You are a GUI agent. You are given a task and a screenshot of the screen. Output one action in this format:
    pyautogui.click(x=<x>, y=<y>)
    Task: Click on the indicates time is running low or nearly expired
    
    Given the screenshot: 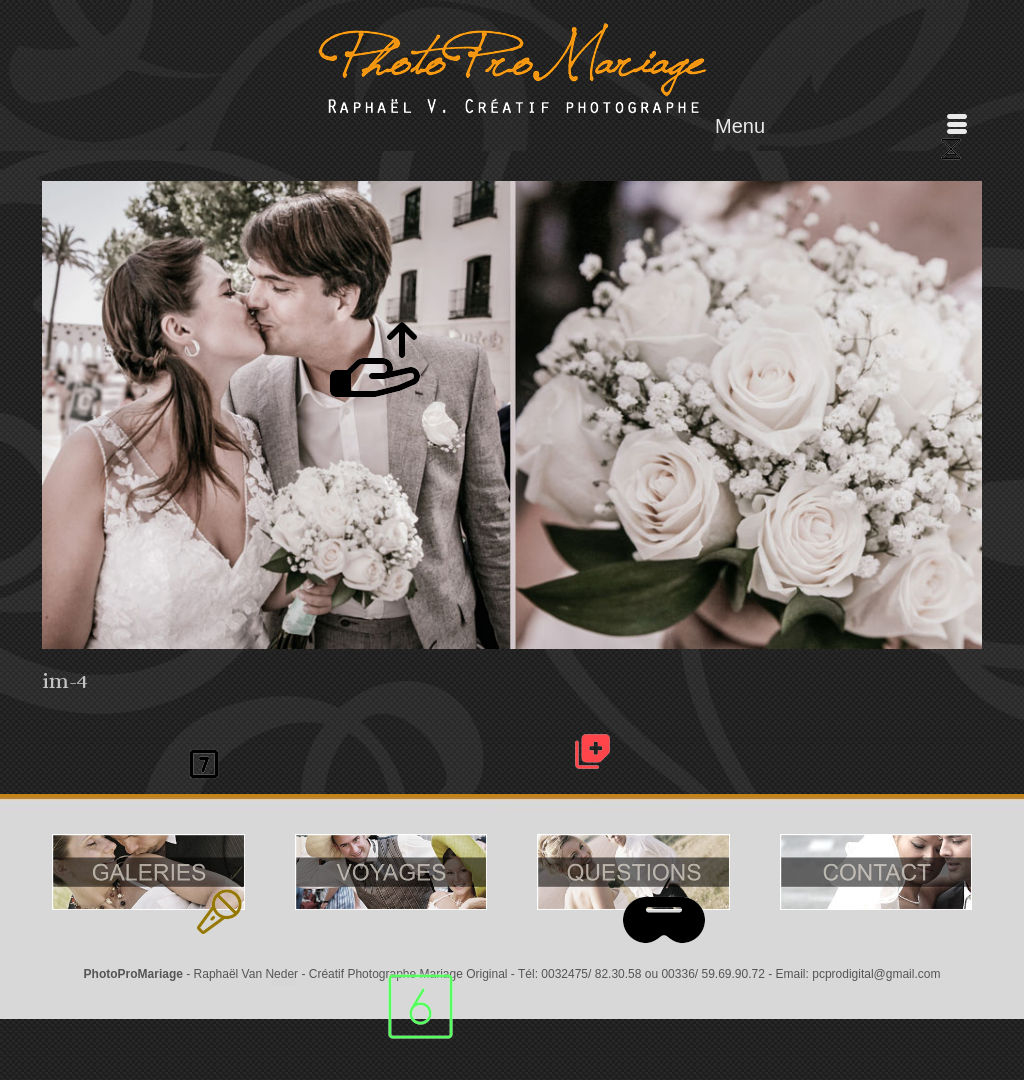 What is the action you would take?
    pyautogui.click(x=951, y=149)
    